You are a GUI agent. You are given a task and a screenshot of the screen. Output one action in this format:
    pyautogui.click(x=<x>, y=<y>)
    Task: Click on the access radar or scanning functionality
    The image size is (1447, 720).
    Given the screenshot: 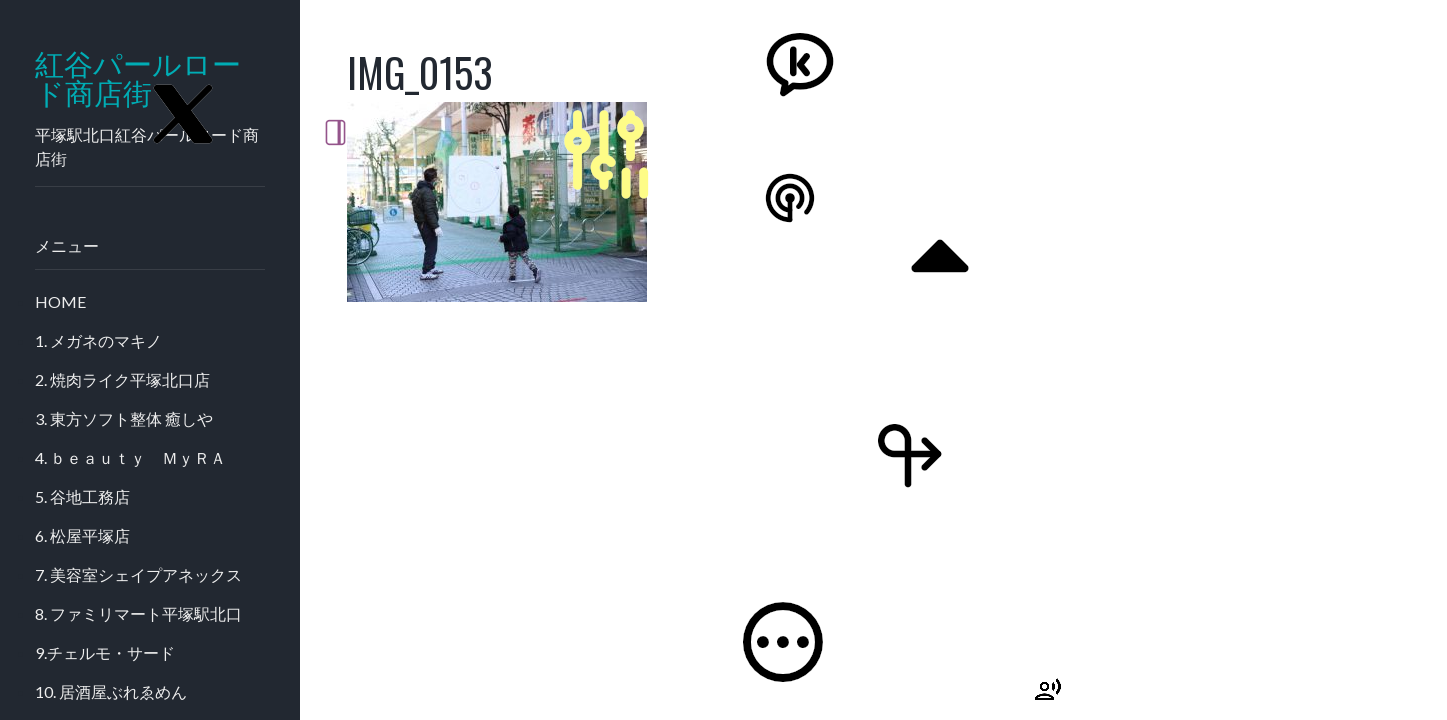 What is the action you would take?
    pyautogui.click(x=790, y=198)
    